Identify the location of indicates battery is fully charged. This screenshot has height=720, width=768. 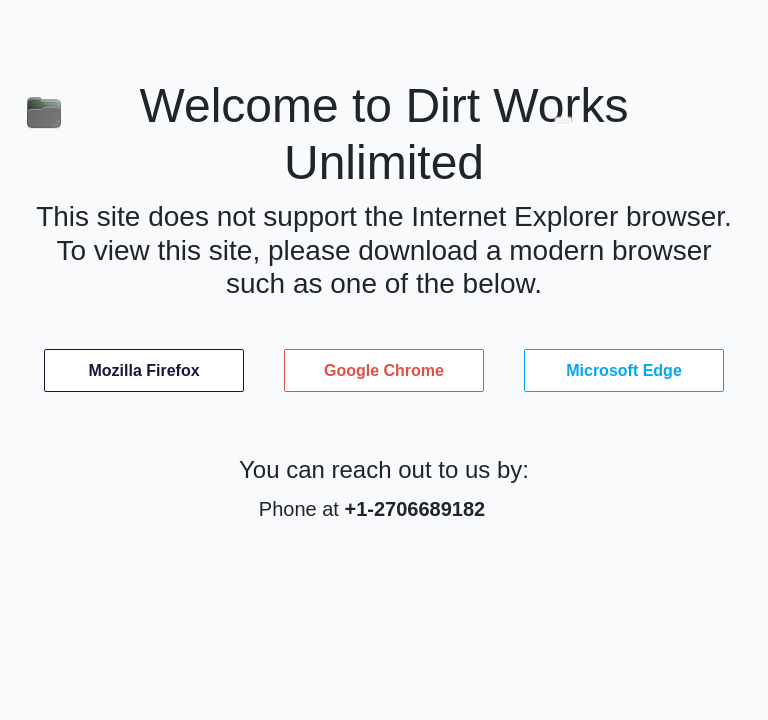
(564, 121).